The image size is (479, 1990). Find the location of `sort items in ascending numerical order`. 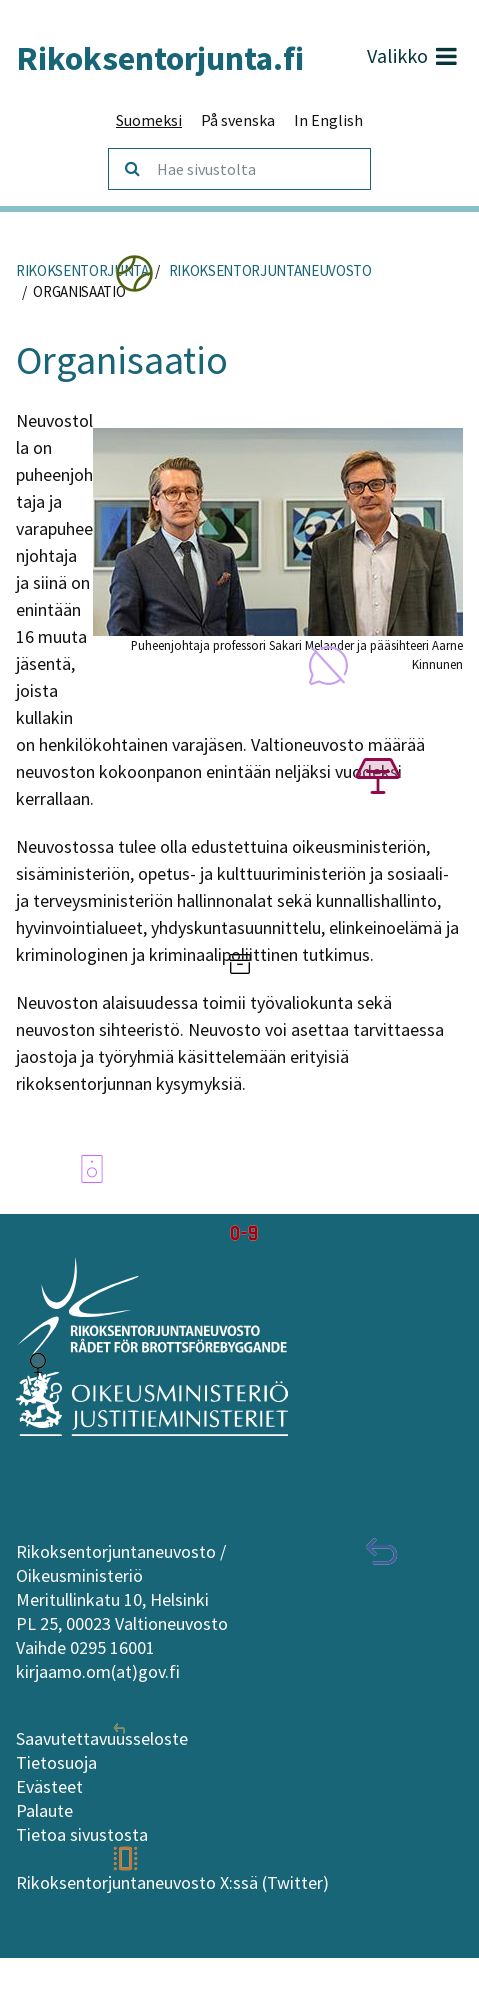

sort items in ascending numerical order is located at coordinates (244, 1233).